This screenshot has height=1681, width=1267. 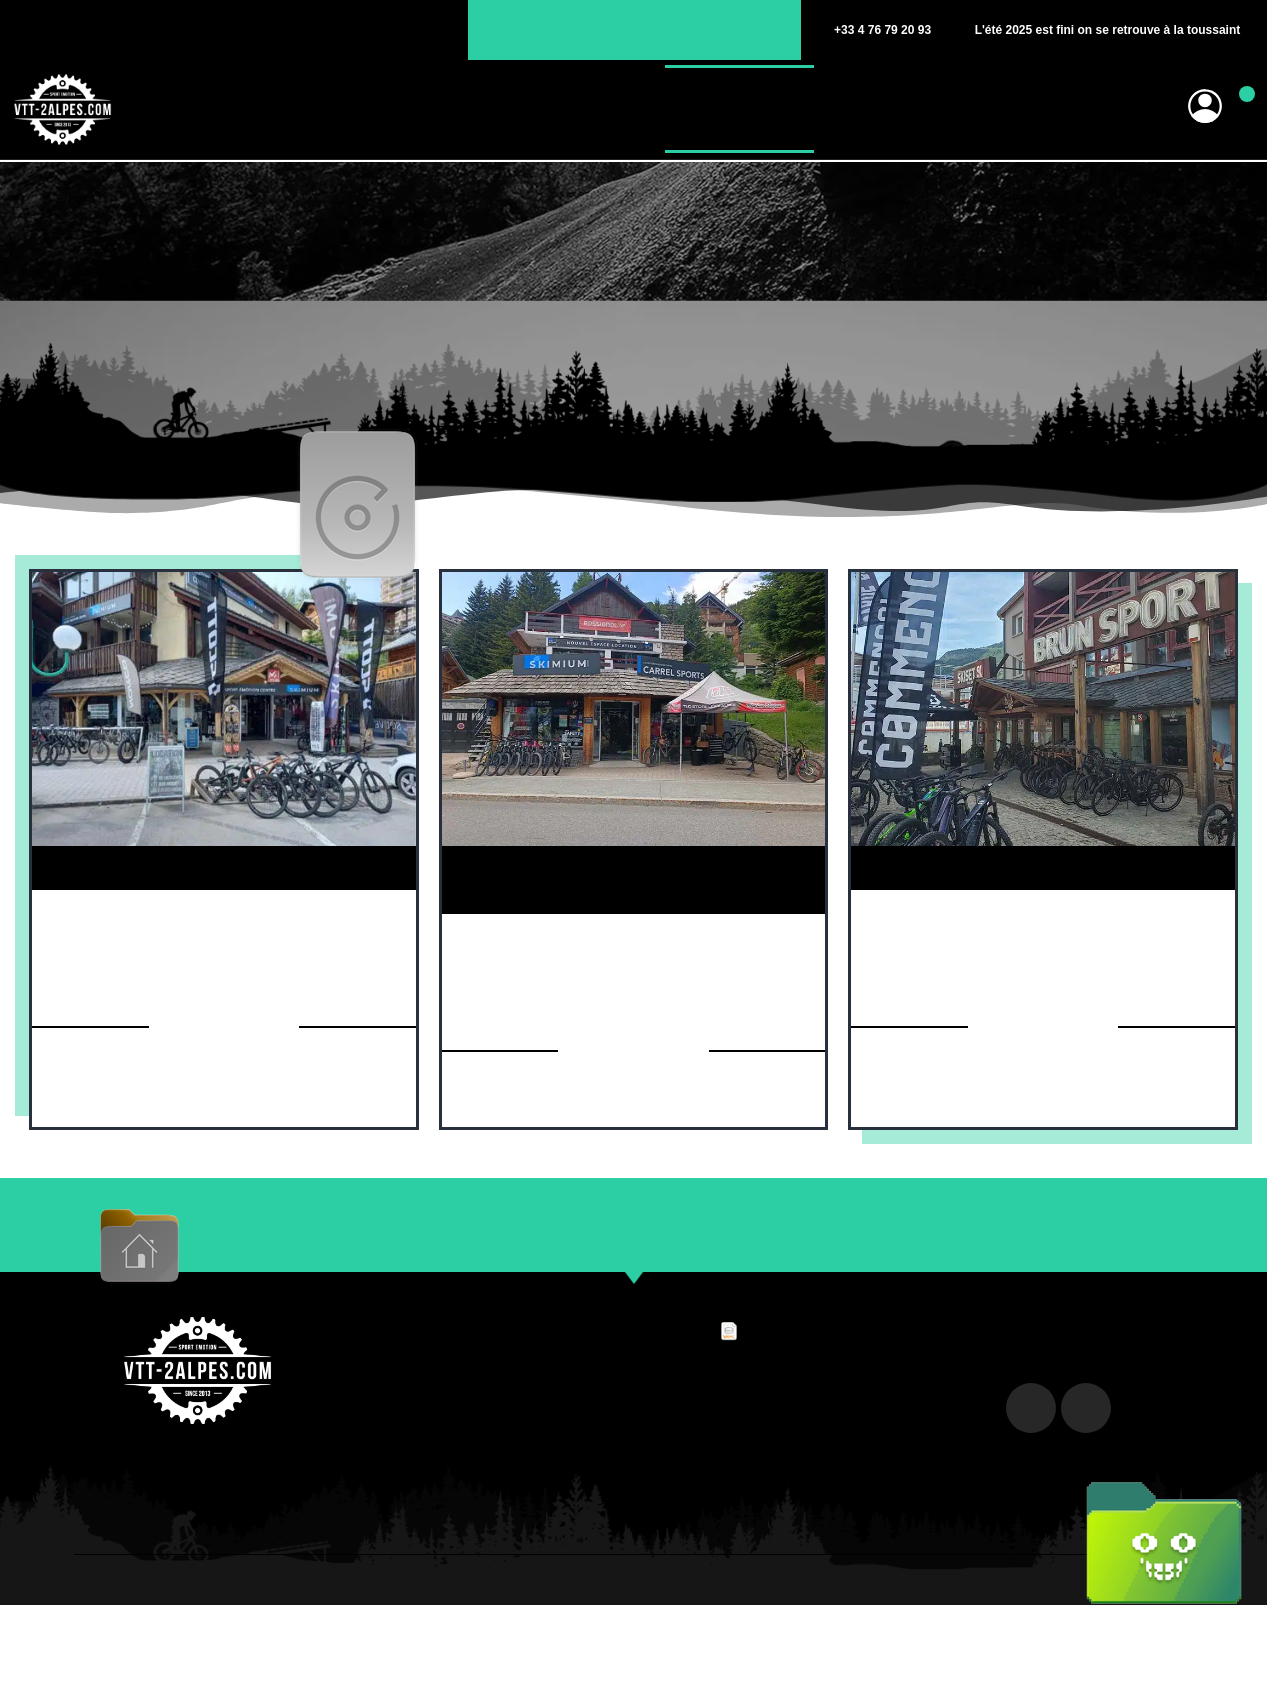 I want to click on a yaml configuration file, so click(x=729, y=1331).